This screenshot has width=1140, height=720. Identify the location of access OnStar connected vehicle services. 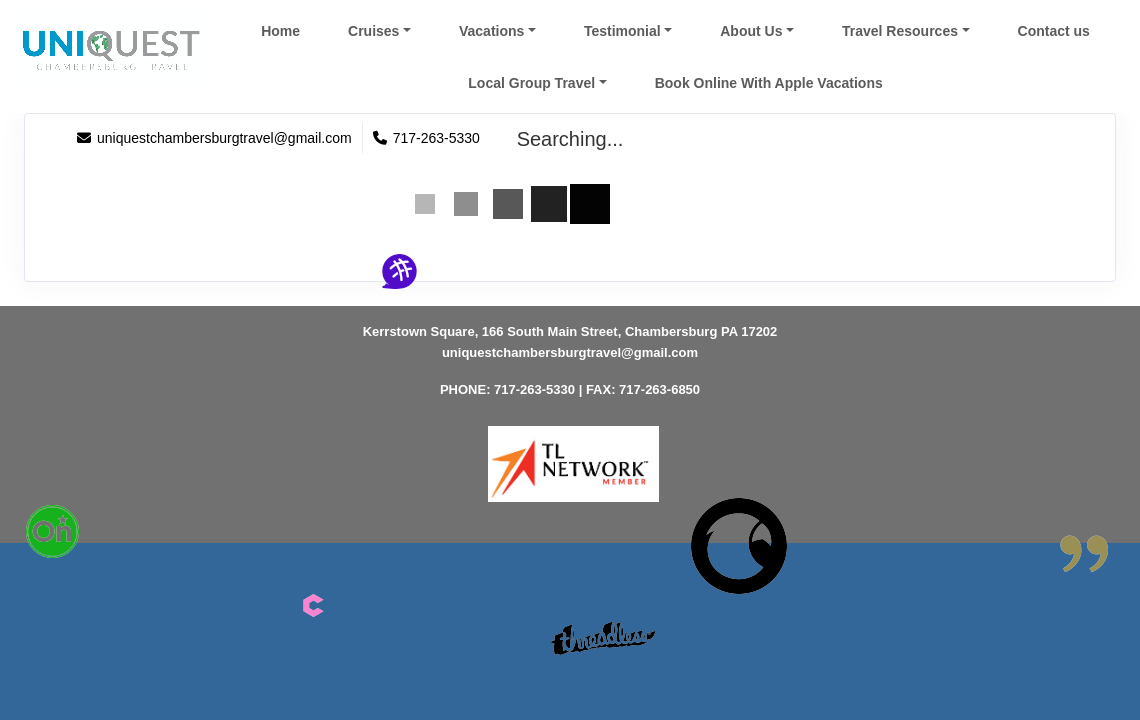
(52, 531).